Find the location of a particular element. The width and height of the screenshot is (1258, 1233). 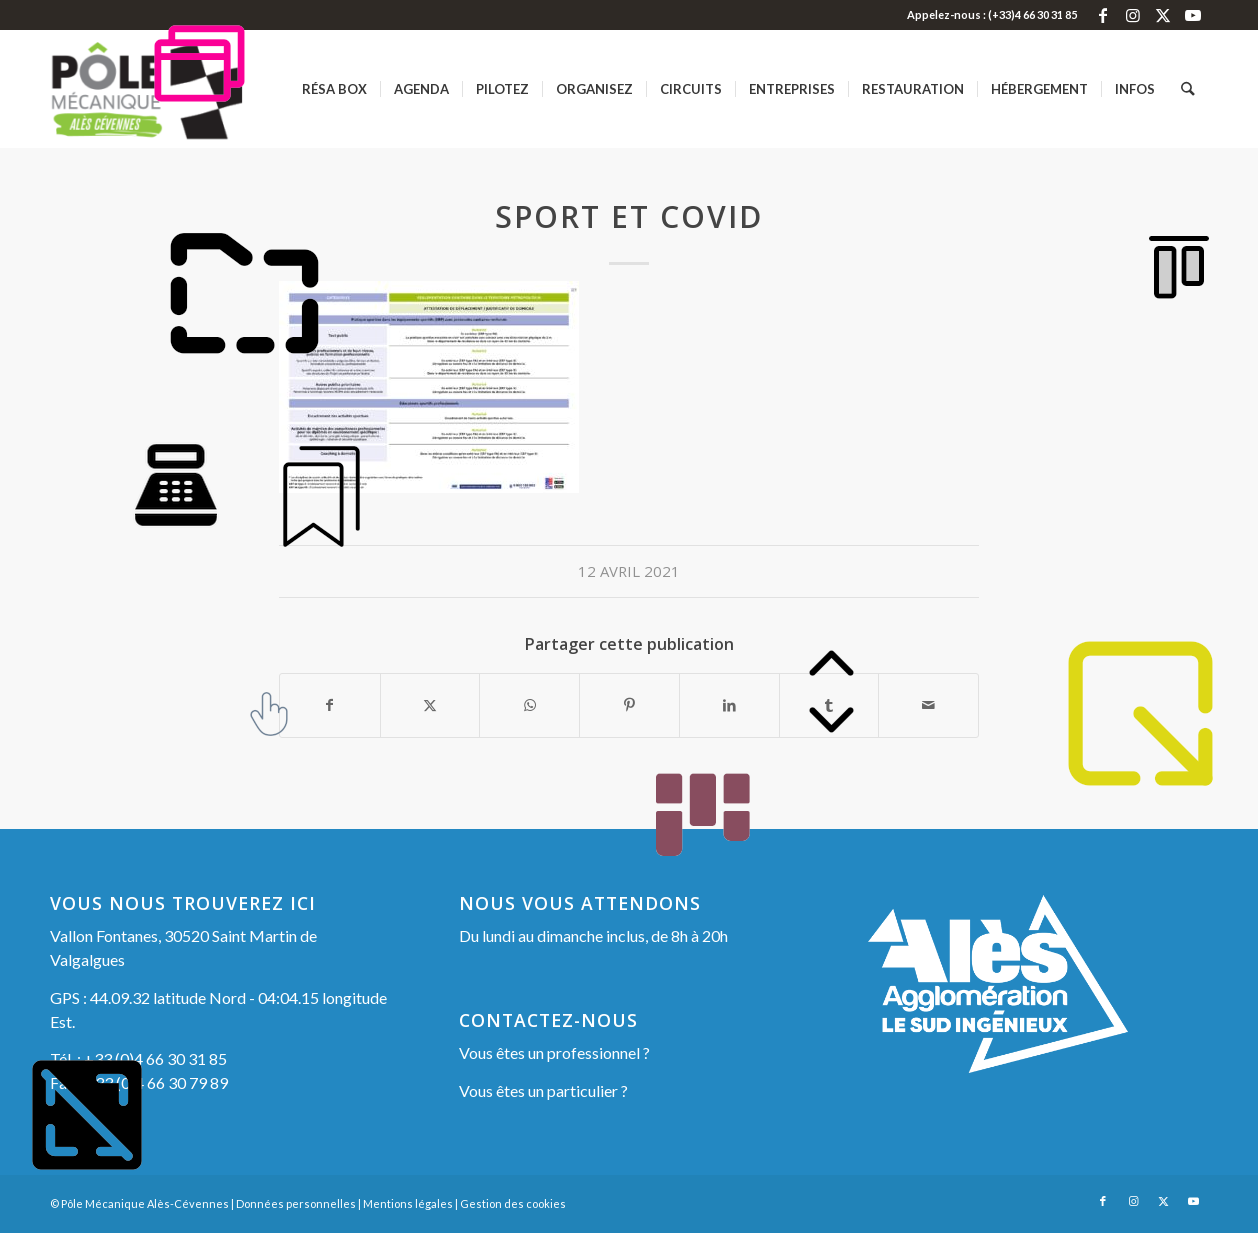

align selected objects to the top edge is located at coordinates (1179, 266).